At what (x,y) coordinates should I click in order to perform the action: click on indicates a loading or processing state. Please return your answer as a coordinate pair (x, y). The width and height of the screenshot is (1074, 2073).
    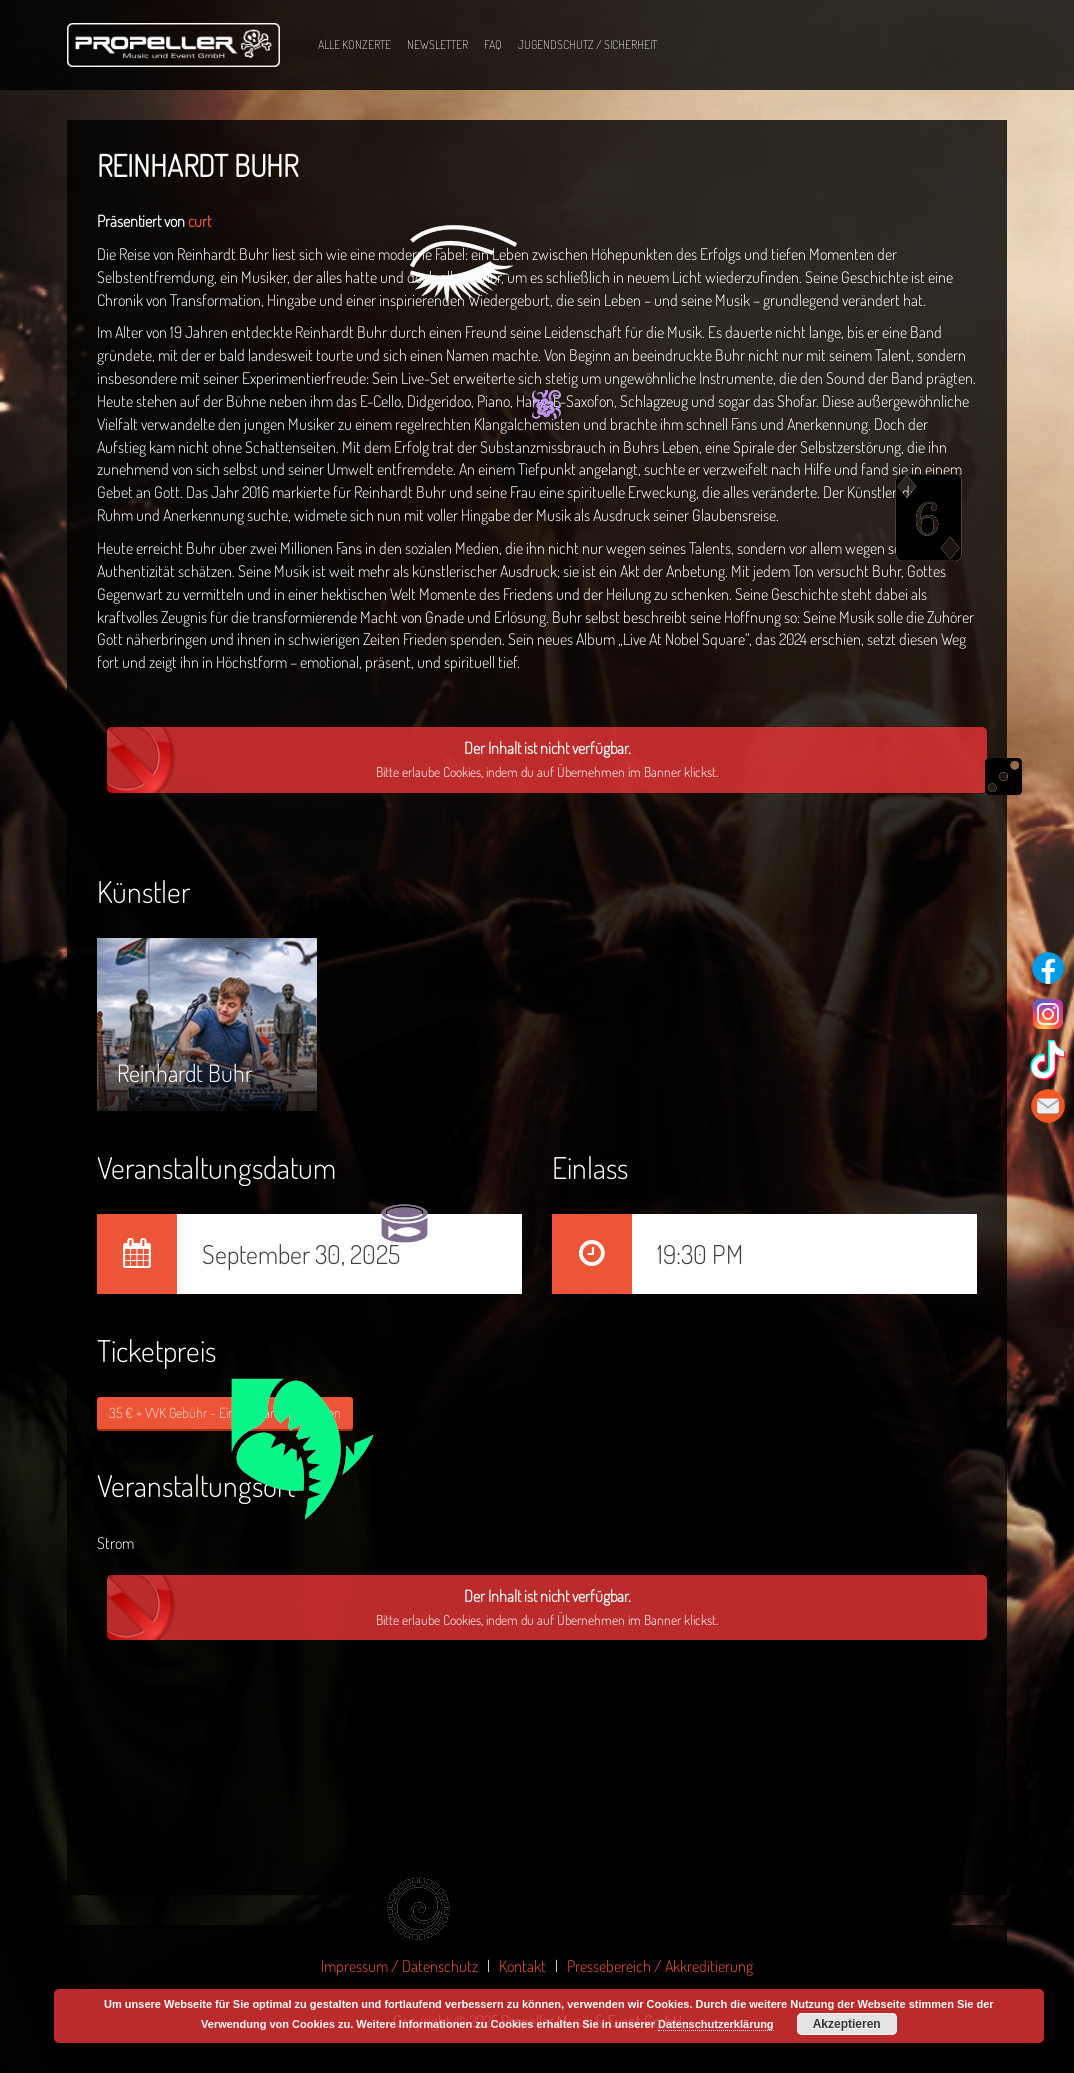
    Looking at the image, I should click on (418, 1908).